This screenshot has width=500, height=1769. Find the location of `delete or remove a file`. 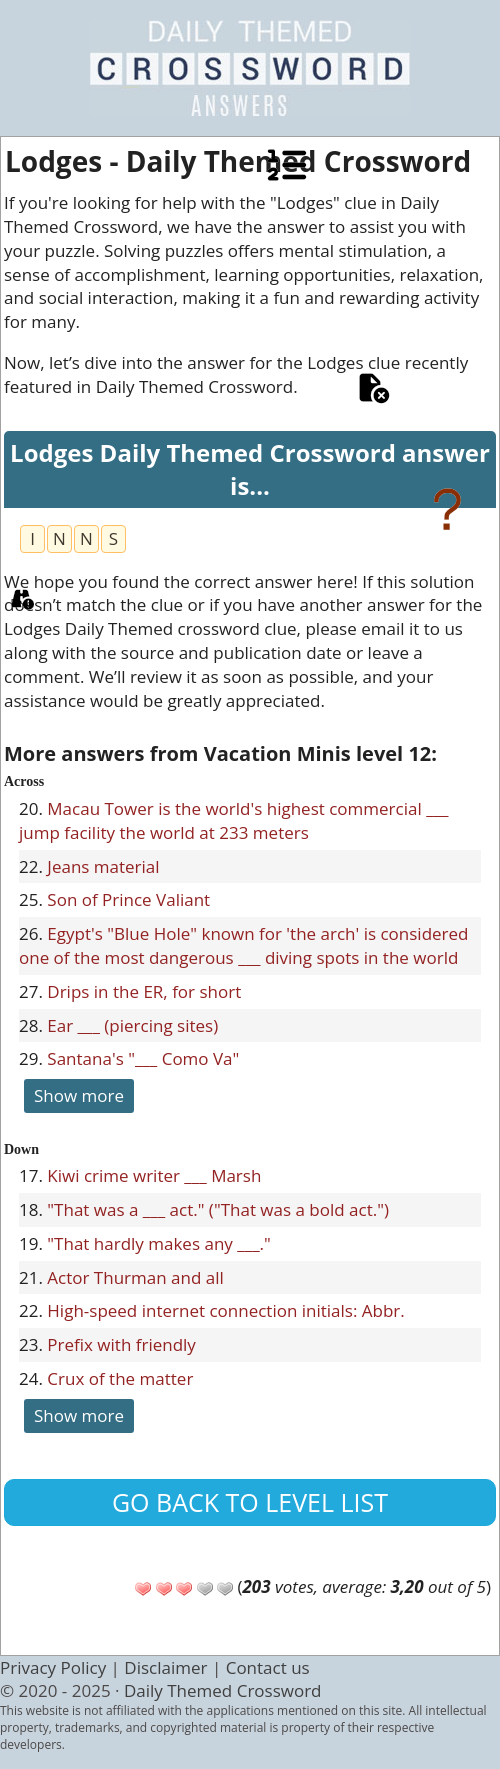

delete or remove a file is located at coordinates (373, 387).